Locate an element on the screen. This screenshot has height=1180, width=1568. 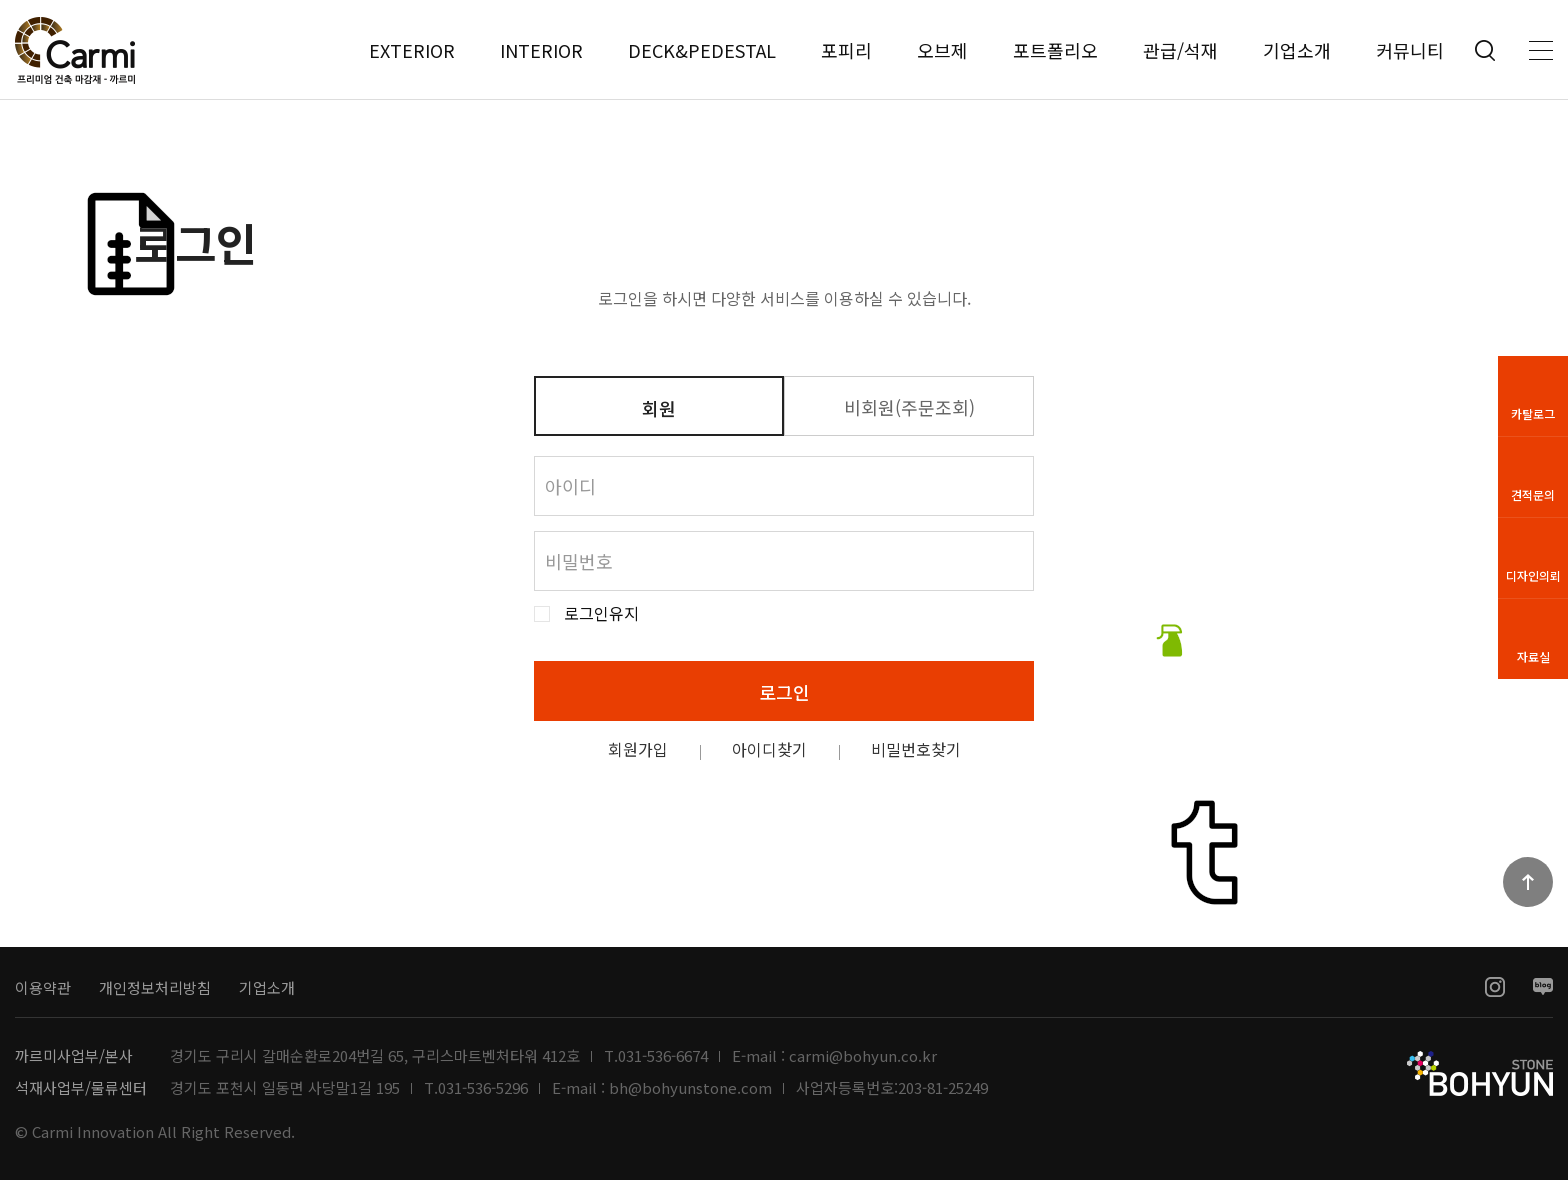
open Tumblr app is located at coordinates (1204, 852).